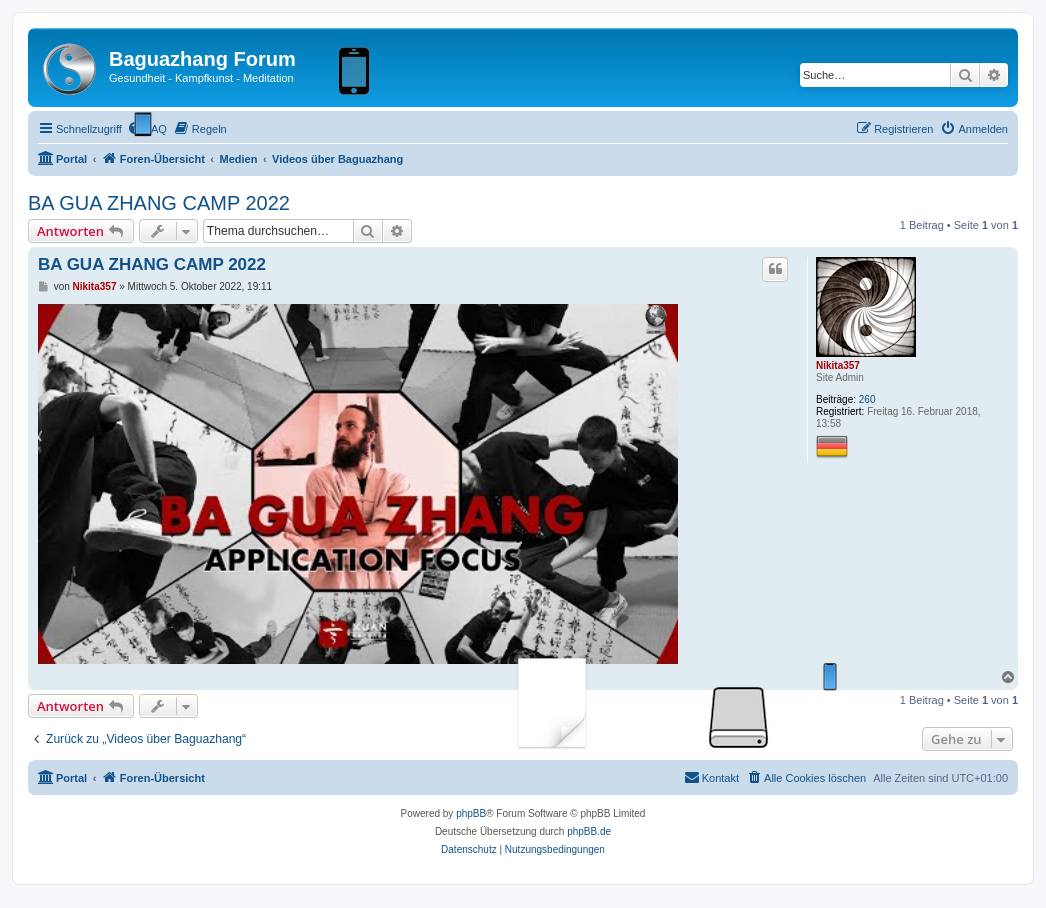  I want to click on a blank document or stationery template, so click(552, 705).